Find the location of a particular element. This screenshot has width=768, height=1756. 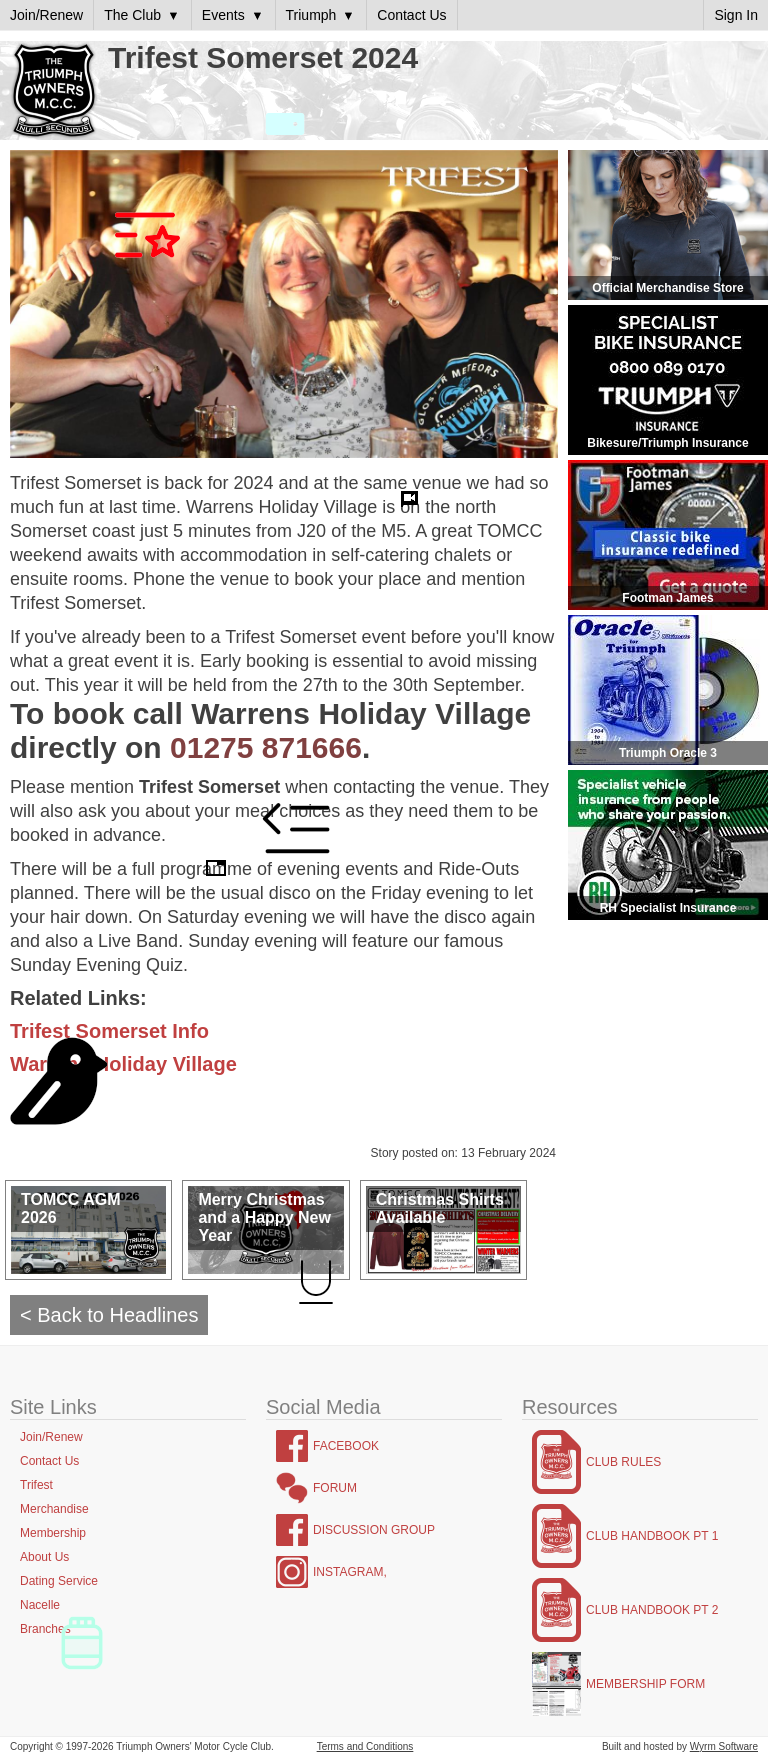

access twitter or social media sharing is located at coordinates (60, 1084).